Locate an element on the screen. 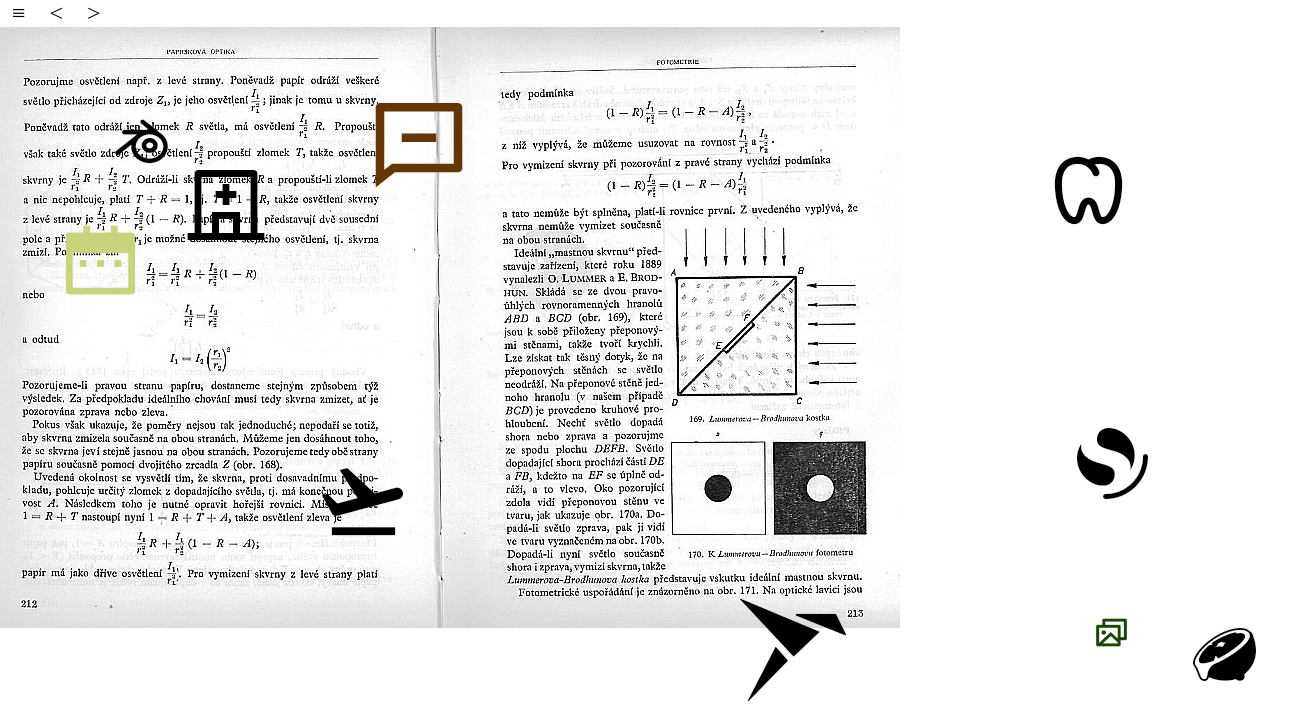 The width and height of the screenshot is (1293, 720). opensearch branding or product logo is located at coordinates (1112, 463).